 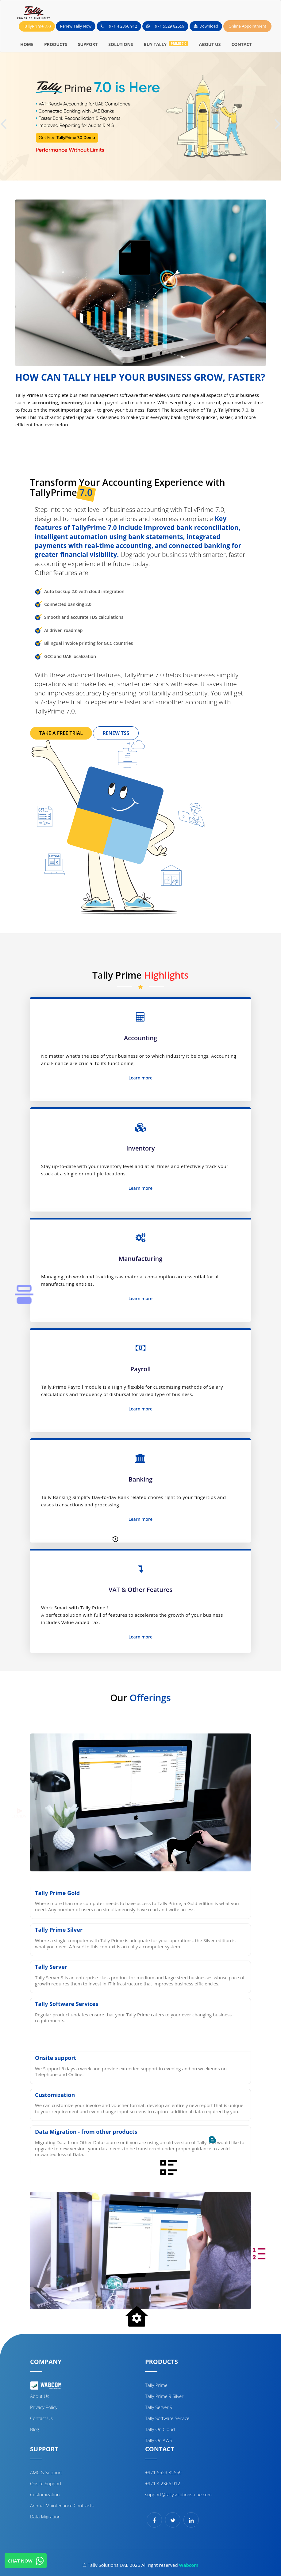 I want to click on access home or house settings, so click(x=137, y=2317).